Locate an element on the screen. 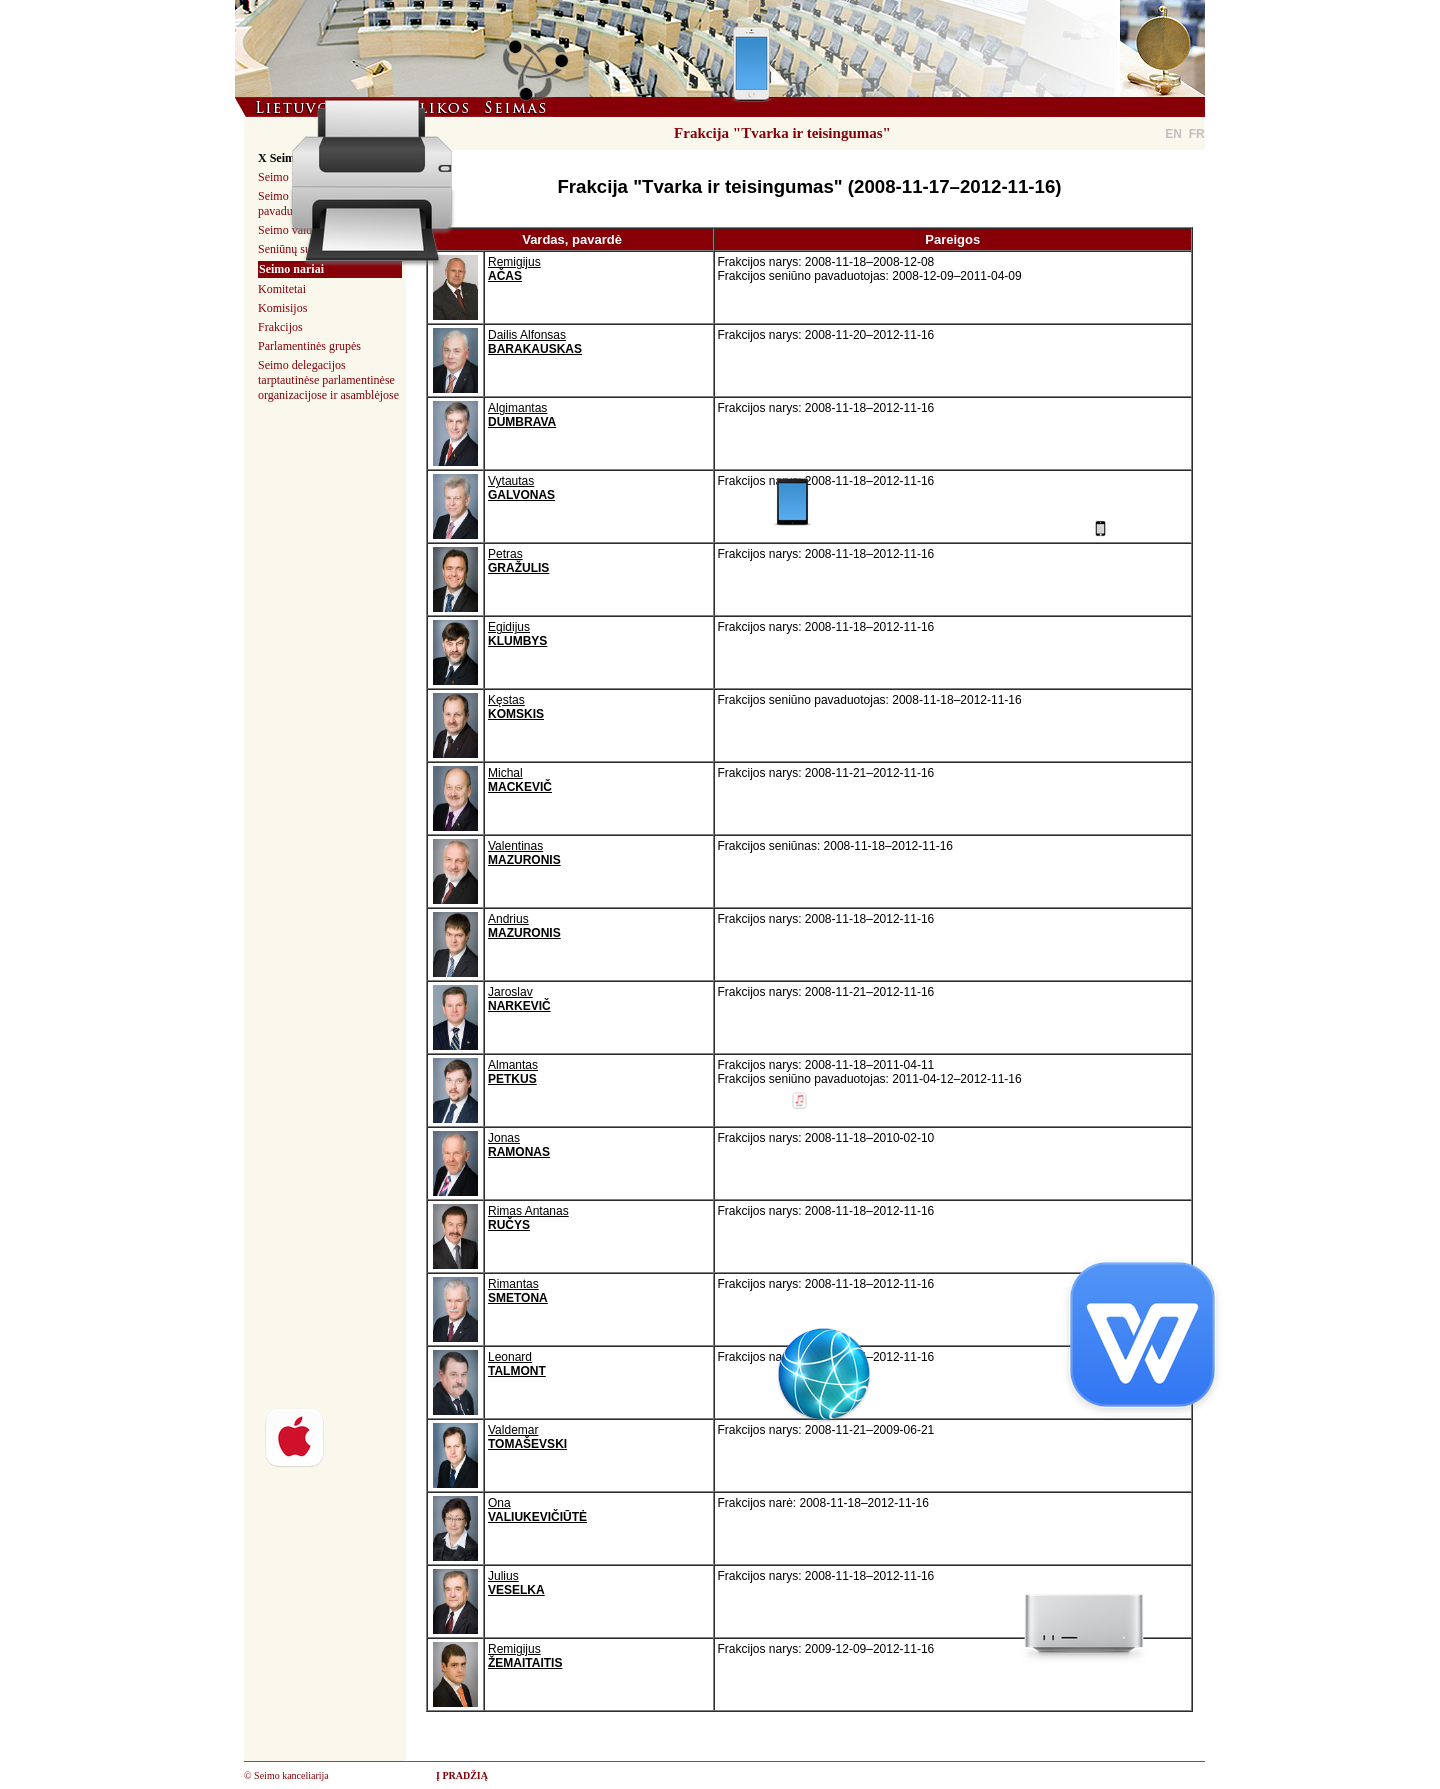 This screenshot has height=1789, width=1440. open WPS Office application is located at coordinates (1142, 1334).